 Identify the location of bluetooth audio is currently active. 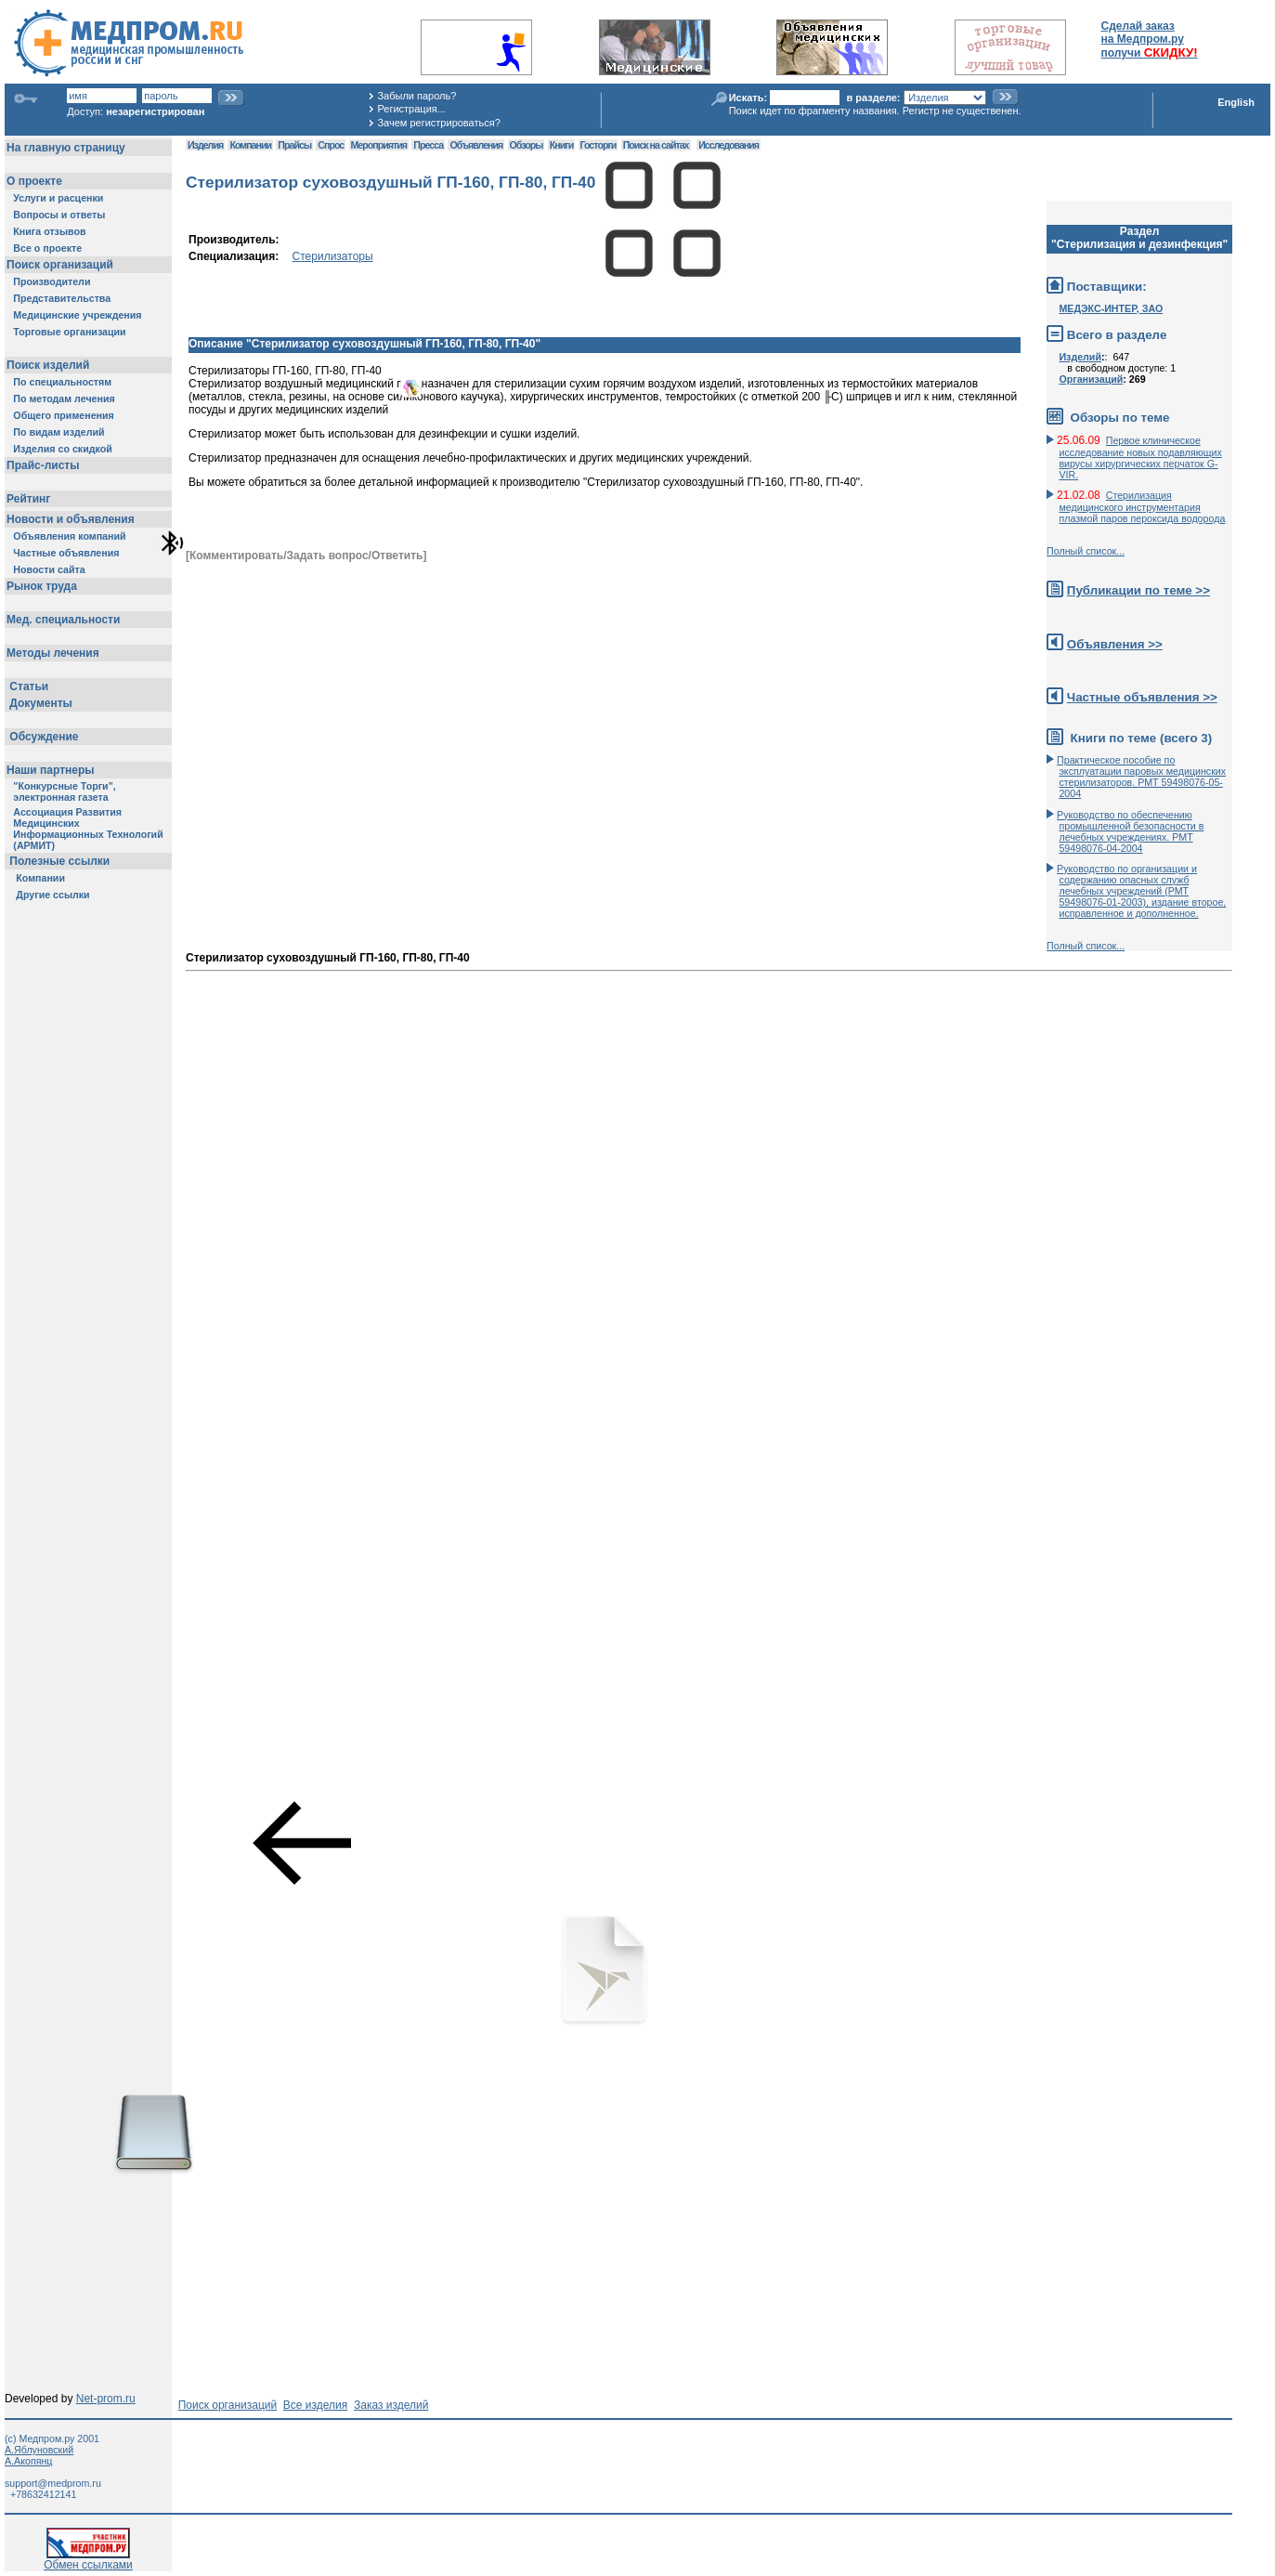
(172, 543).